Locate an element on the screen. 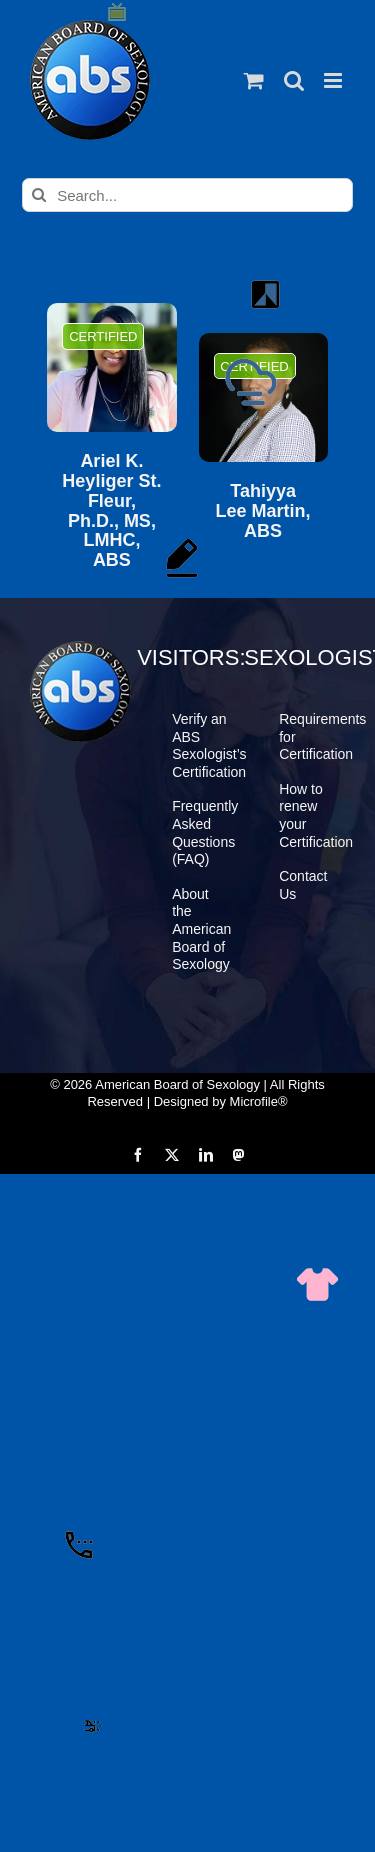 The height and width of the screenshot is (1852, 375). apply black and white filter to image is located at coordinates (265, 294).